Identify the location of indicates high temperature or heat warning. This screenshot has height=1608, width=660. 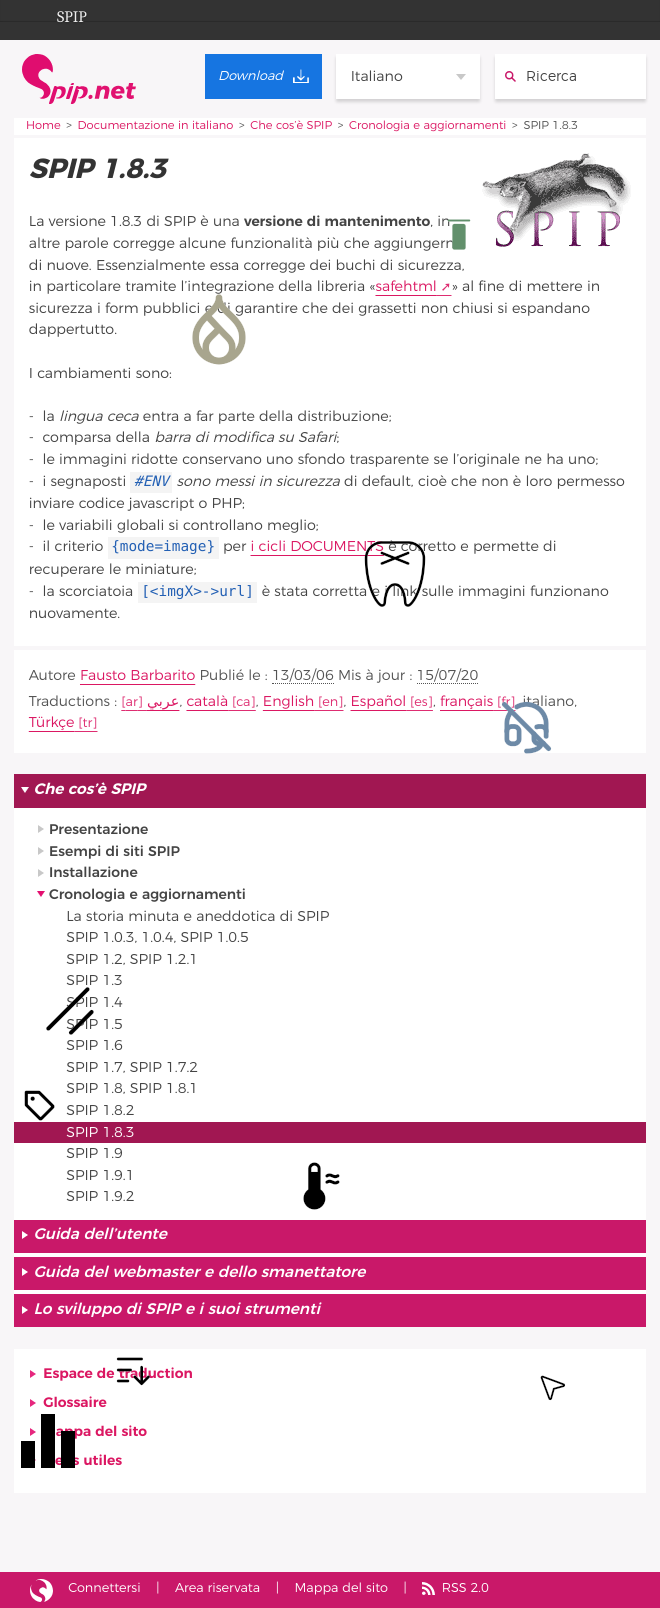
(316, 1186).